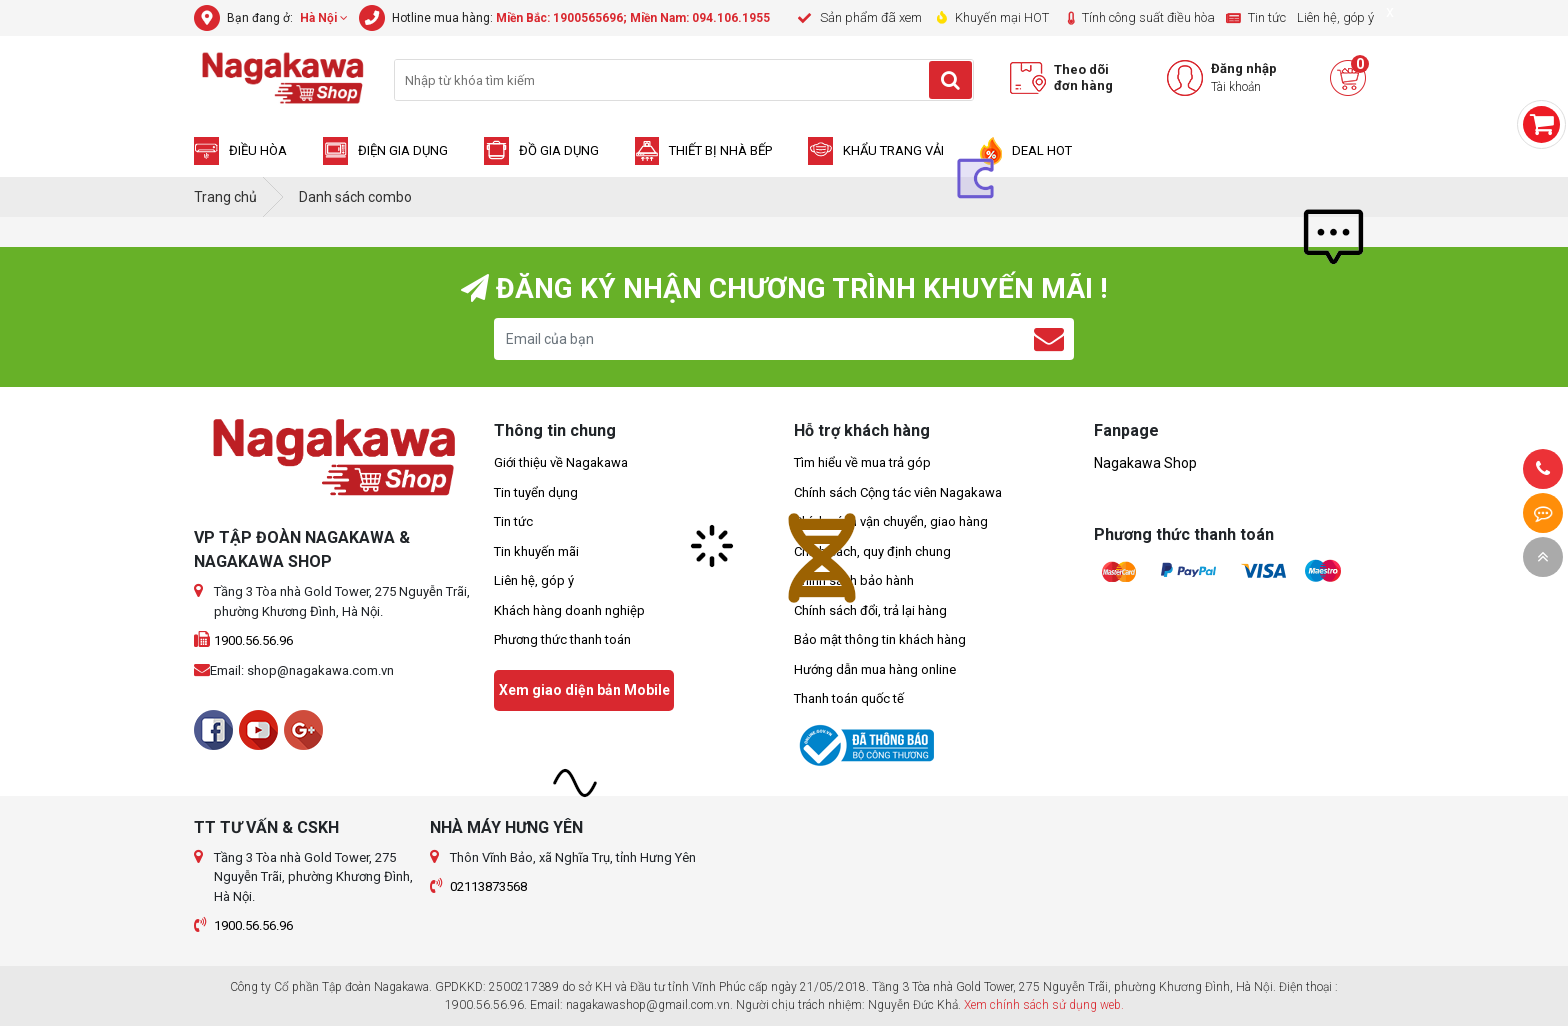 The image size is (1568, 1026). What do you see at coordinates (822, 558) in the screenshot?
I see `access genetics or DNA-related features` at bounding box center [822, 558].